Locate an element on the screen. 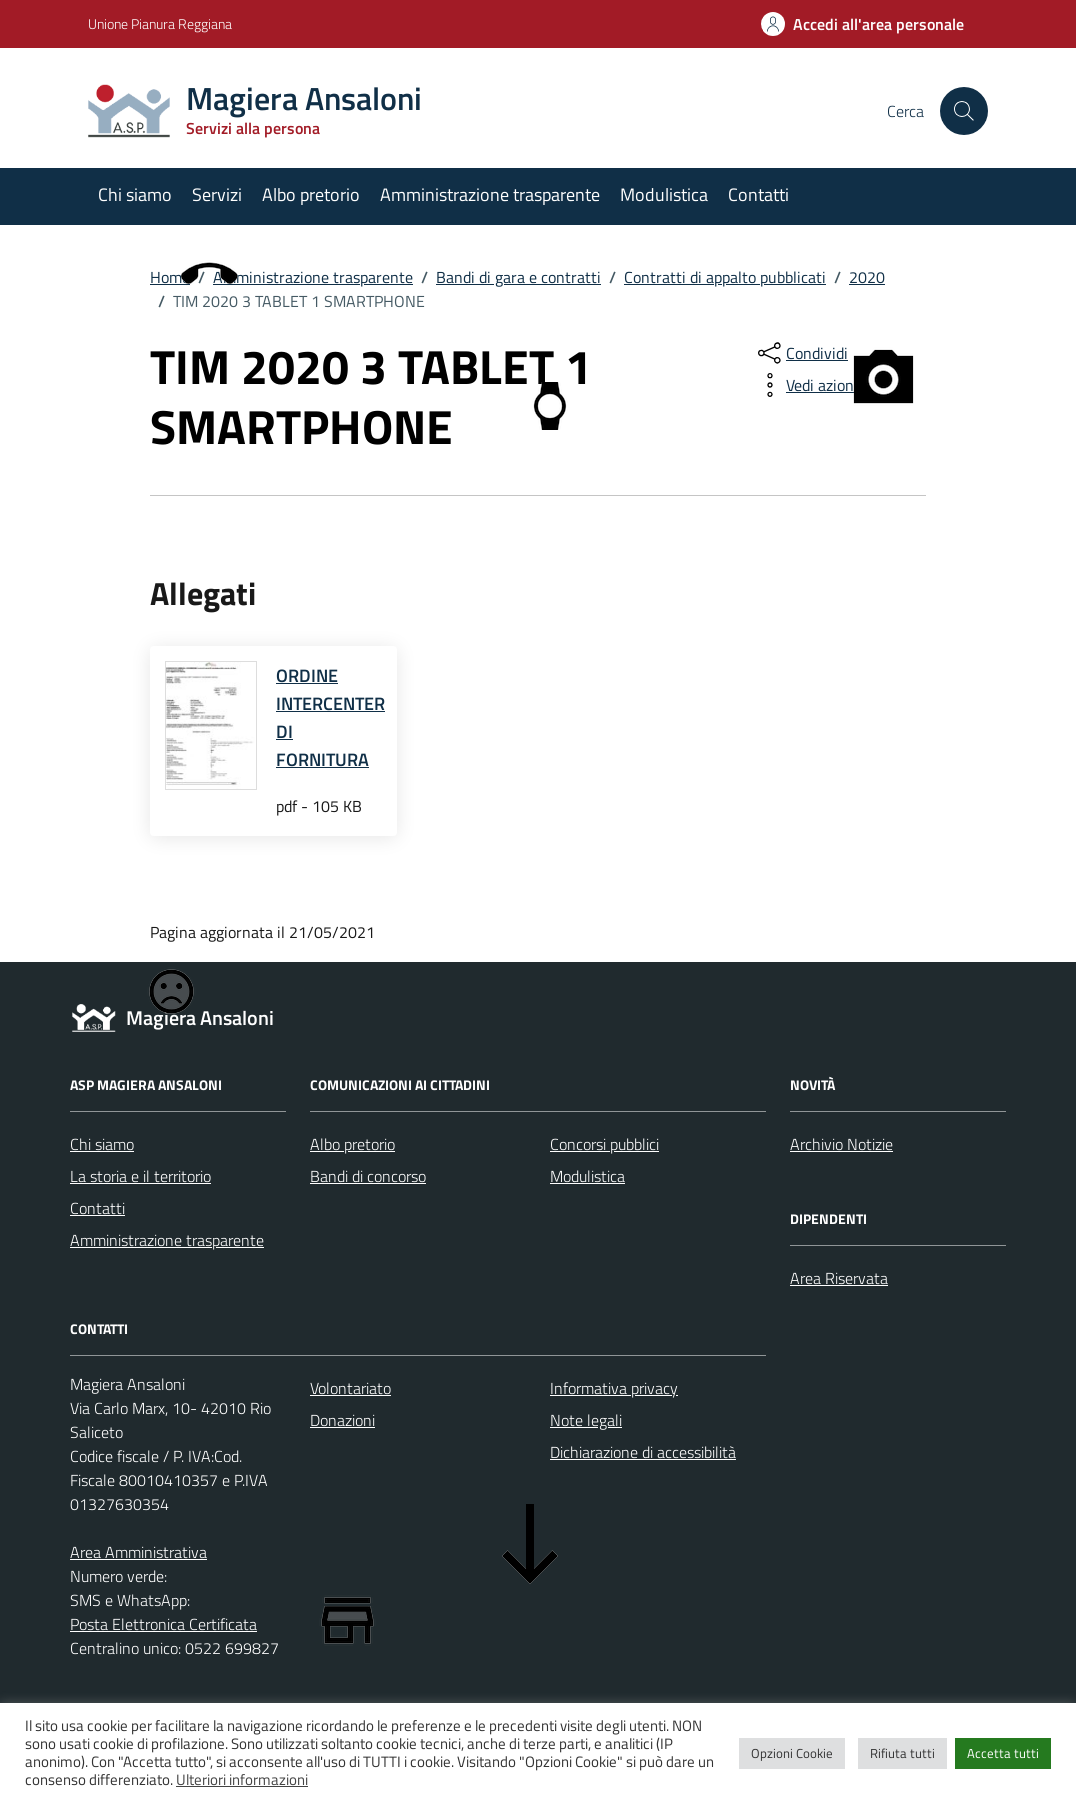 The width and height of the screenshot is (1076, 1803). access smartwatch settings or paired device is located at coordinates (550, 406).